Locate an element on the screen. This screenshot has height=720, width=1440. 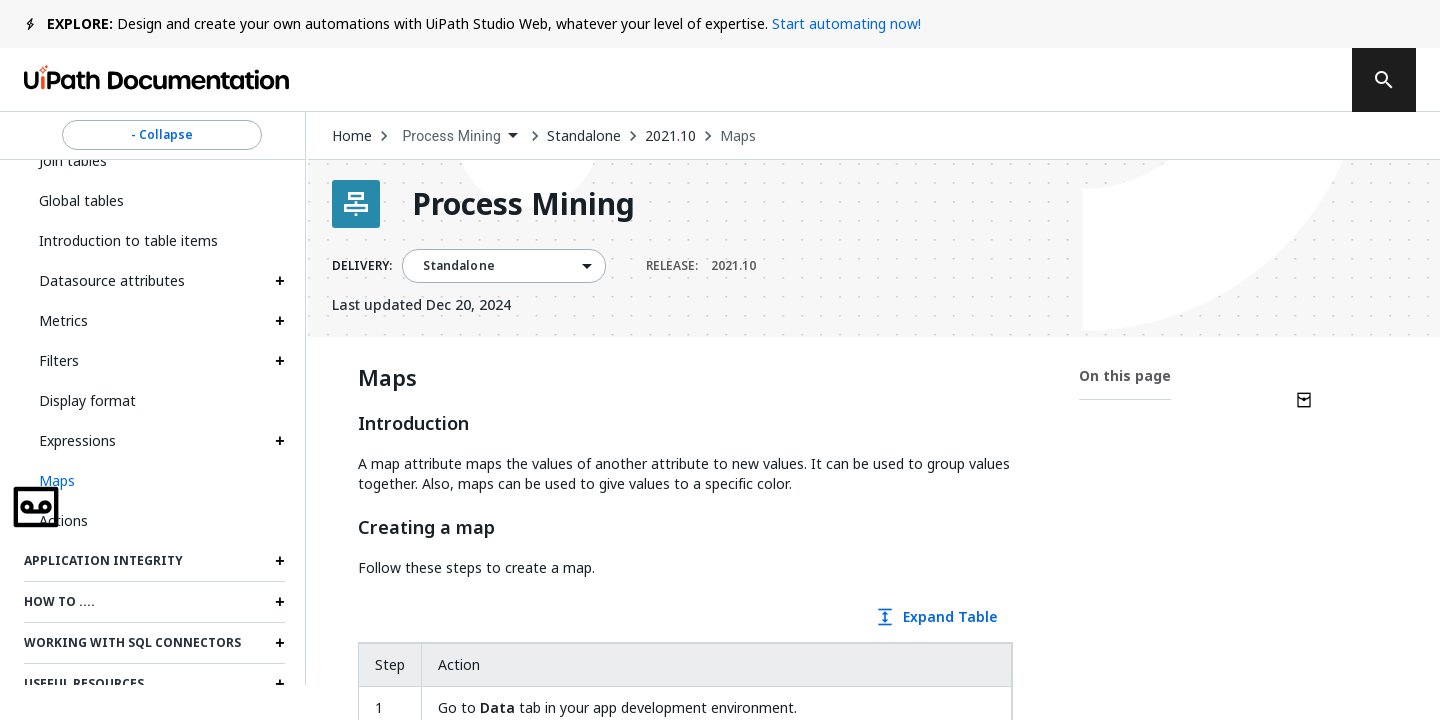
play or access cassette tape audio is located at coordinates (36, 507).